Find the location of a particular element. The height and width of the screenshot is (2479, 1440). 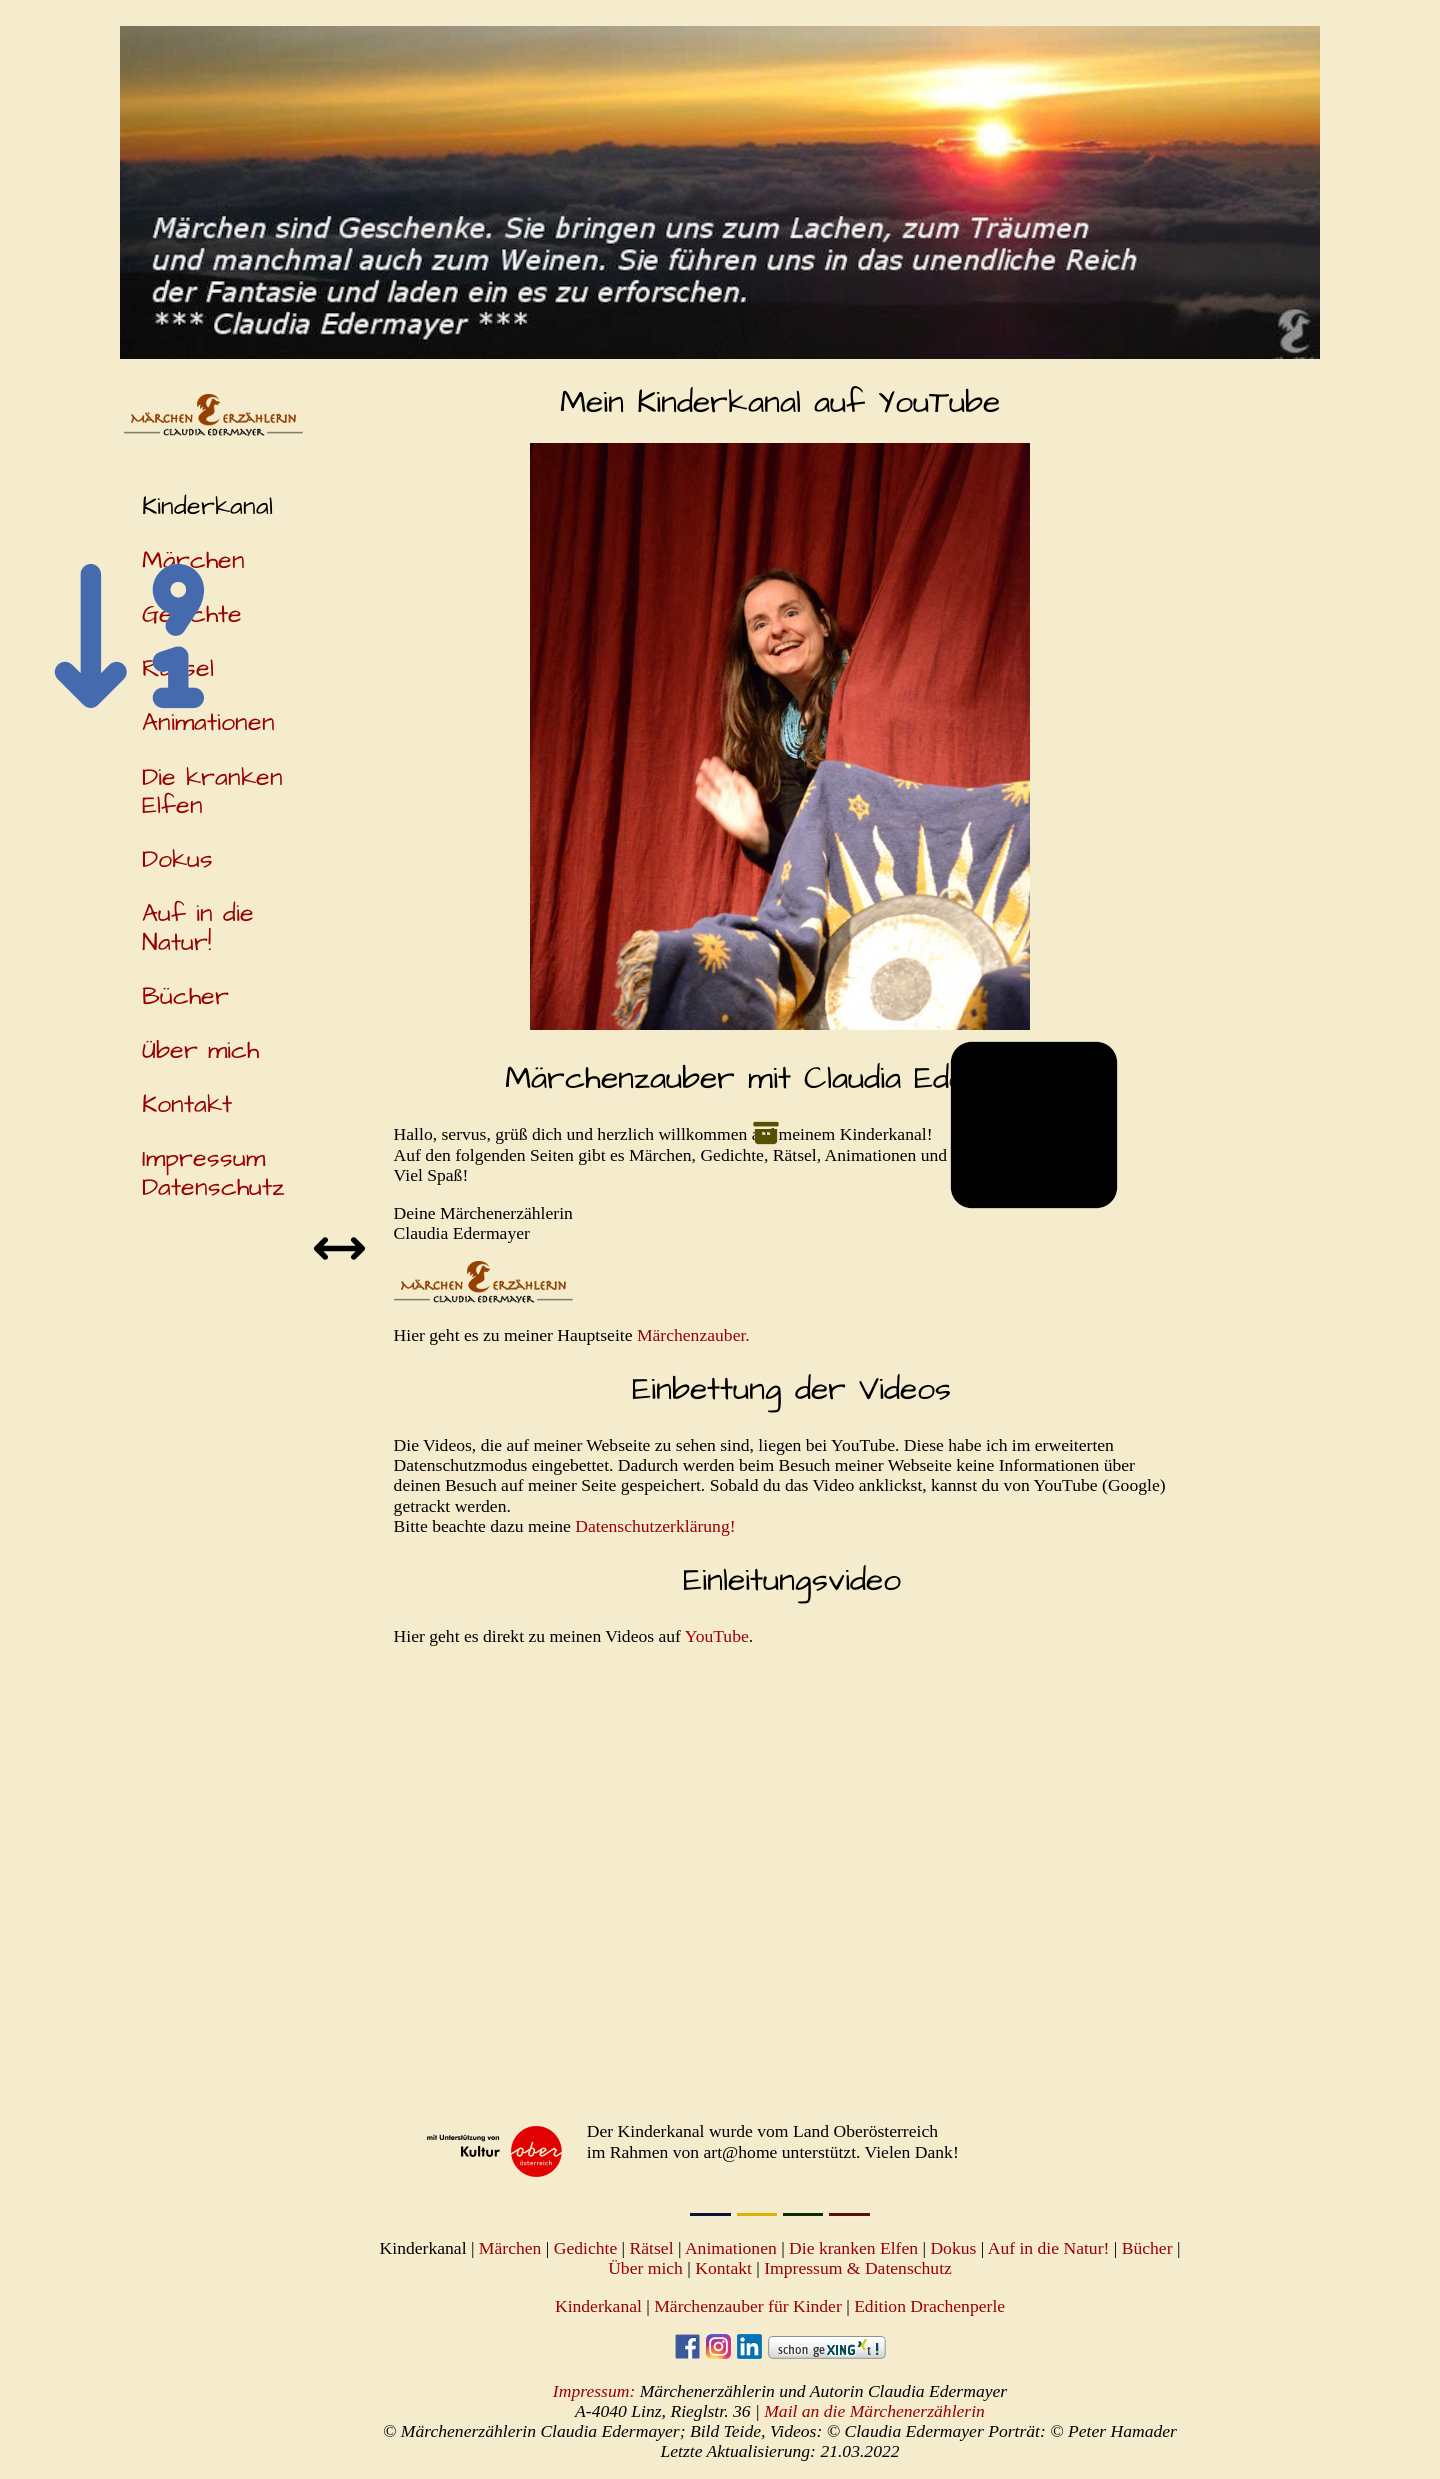

sort numbers in descending order is located at coordinates (132, 636).